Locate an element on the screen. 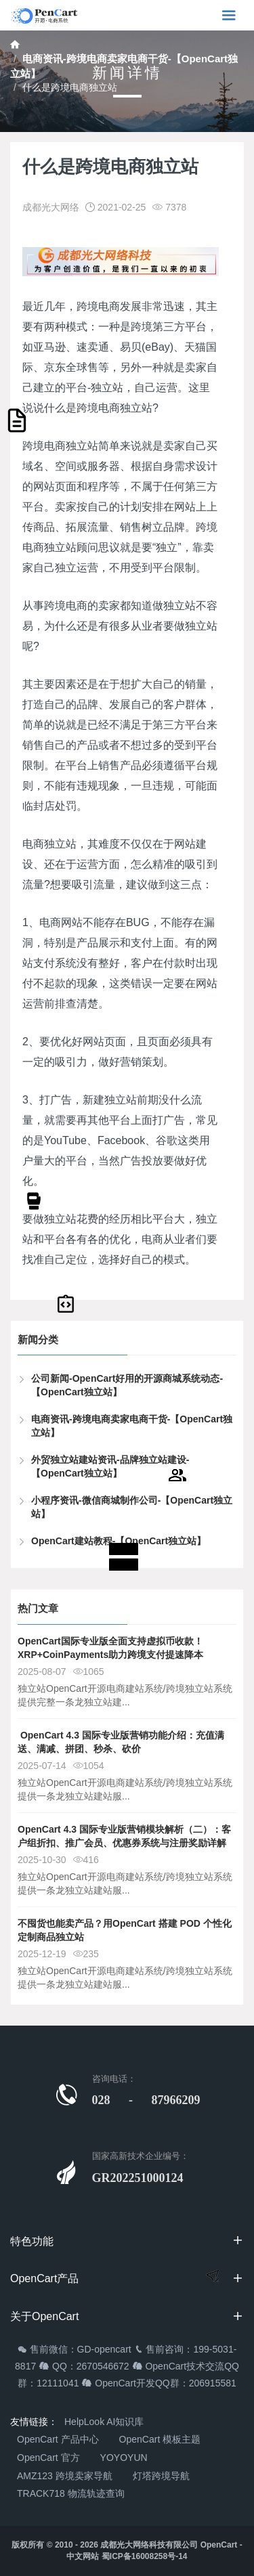 Image resolution: width=254 pixels, height=2576 pixels. view contacts or people list is located at coordinates (177, 1475).